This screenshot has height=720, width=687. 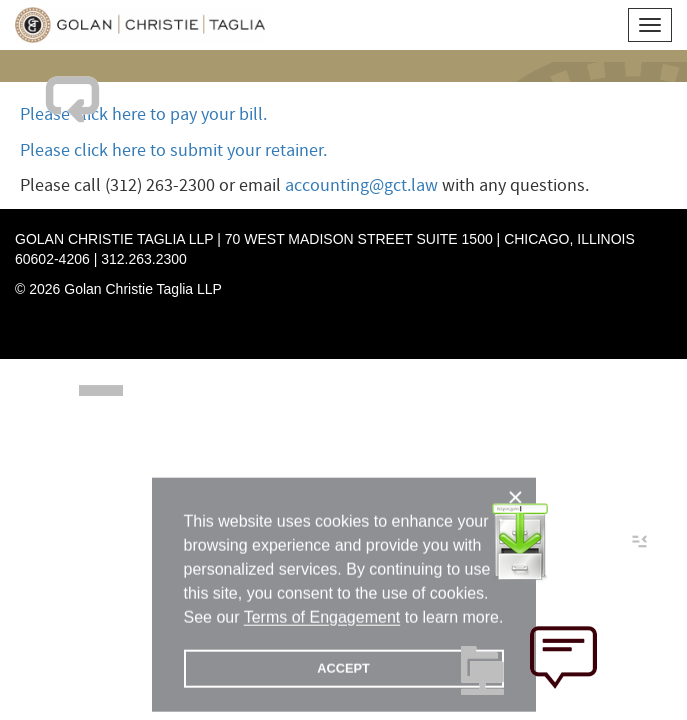 What do you see at coordinates (563, 655) in the screenshot?
I see `open the messaging app` at bounding box center [563, 655].